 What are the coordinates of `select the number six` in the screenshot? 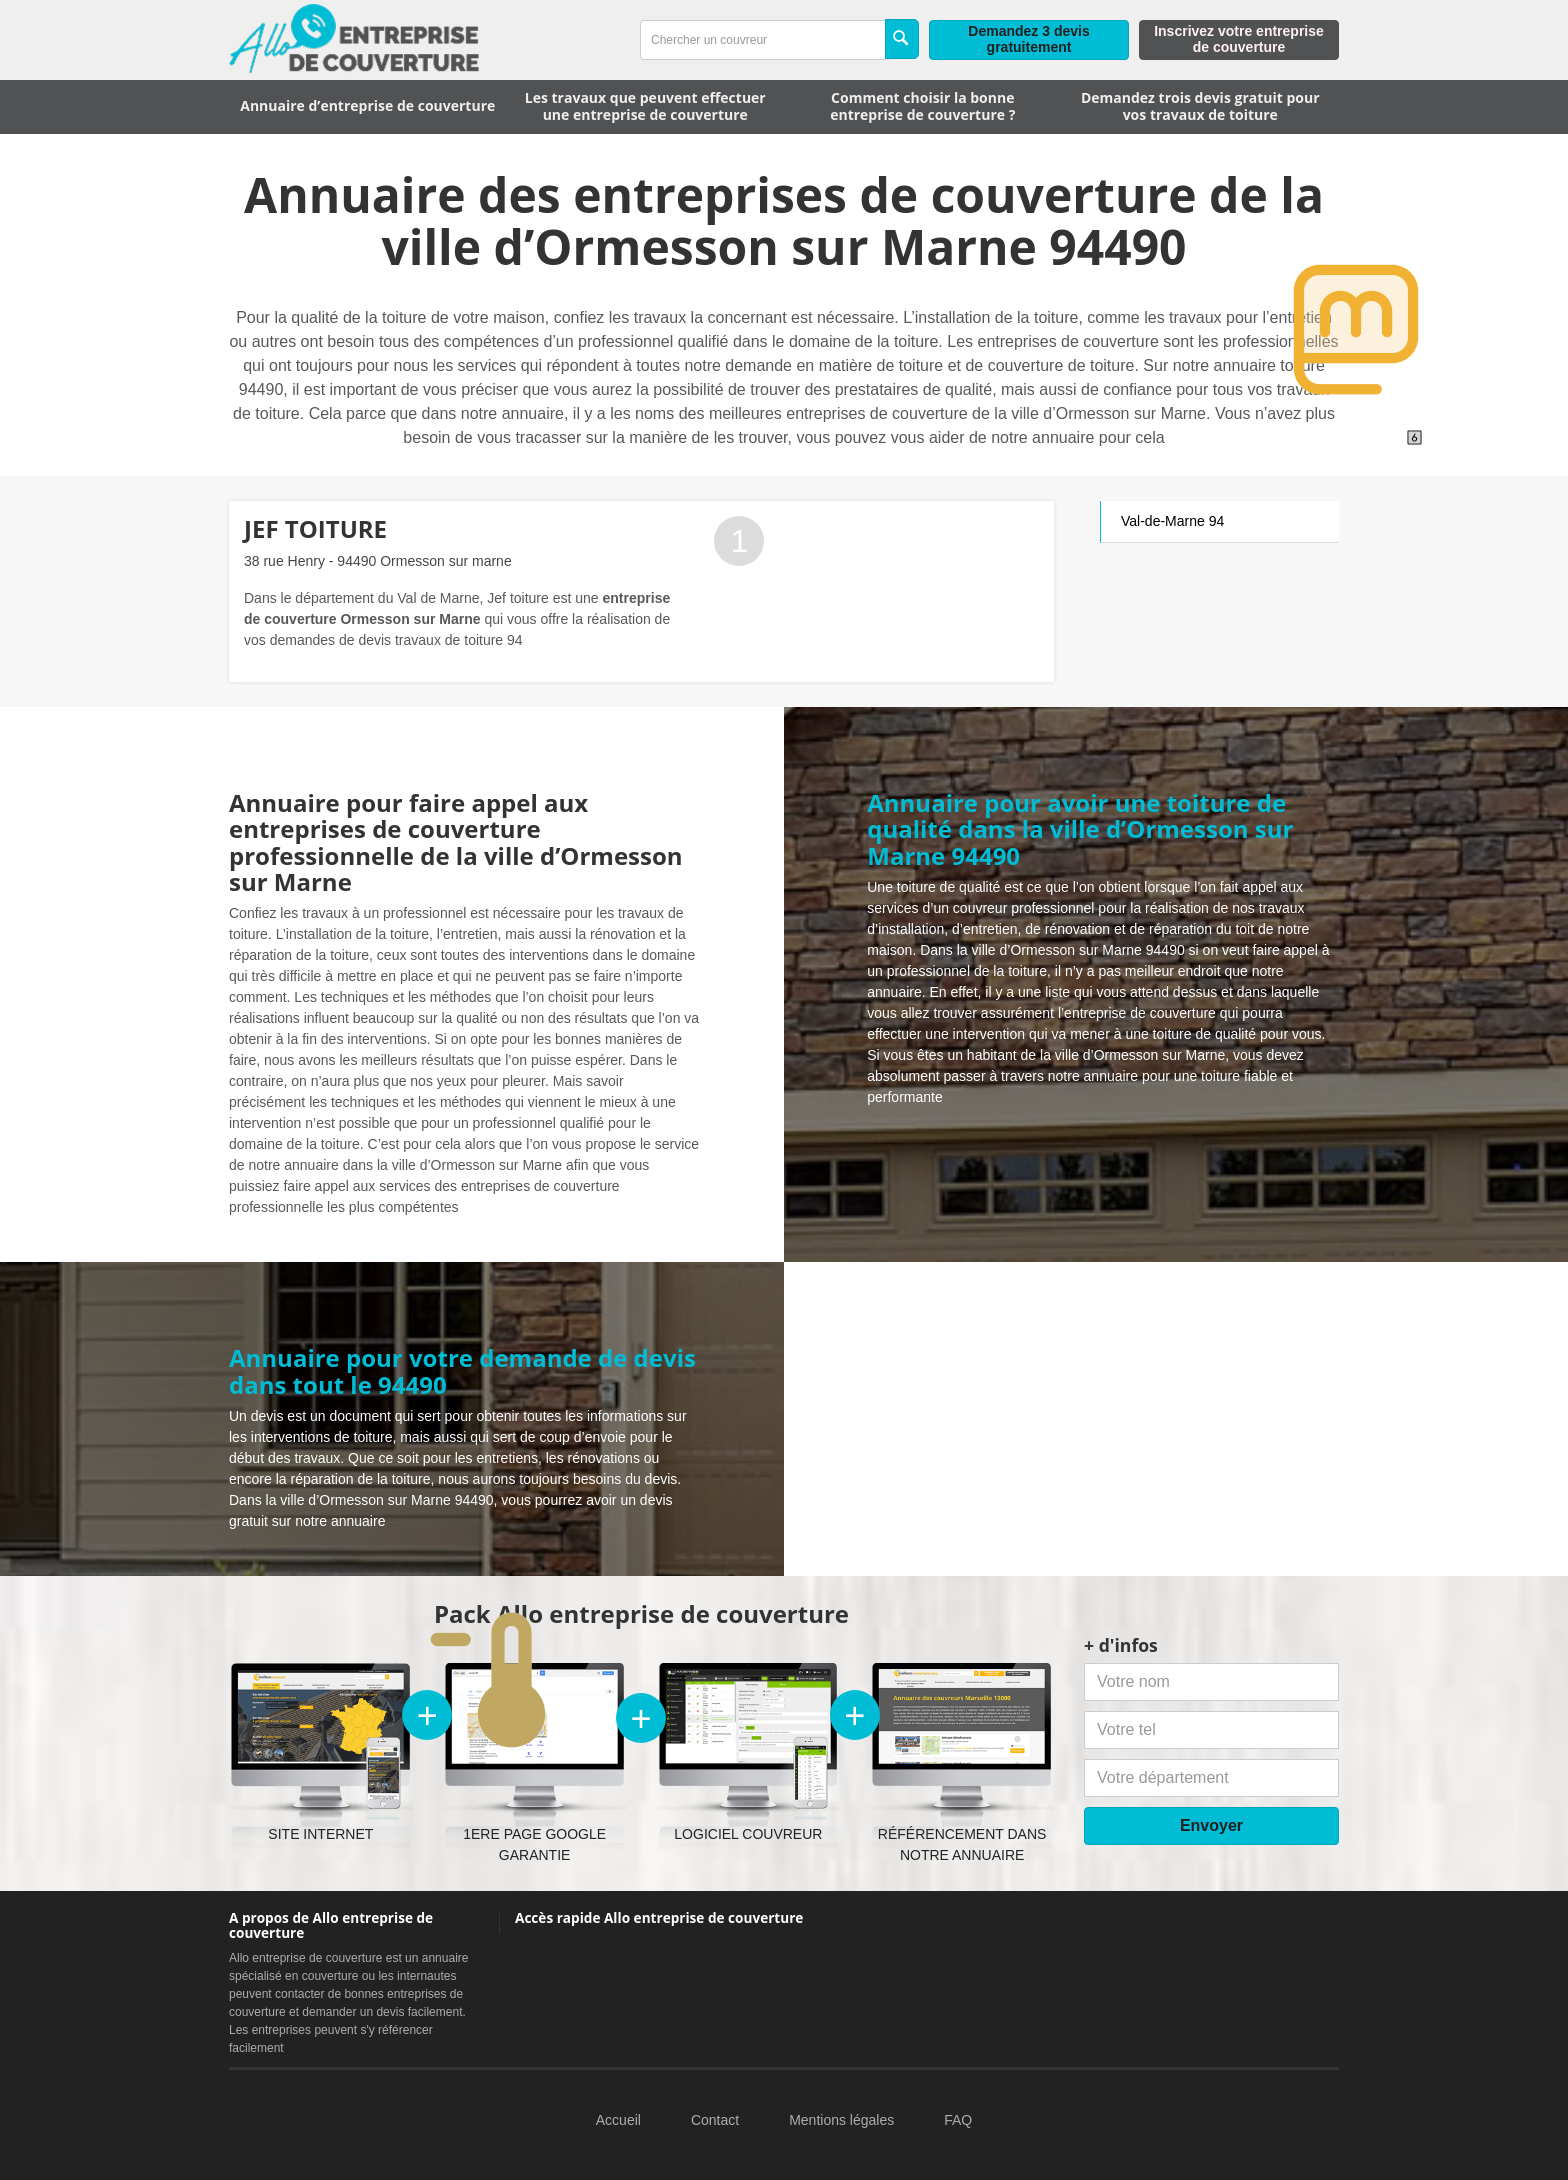 It's located at (1414, 437).